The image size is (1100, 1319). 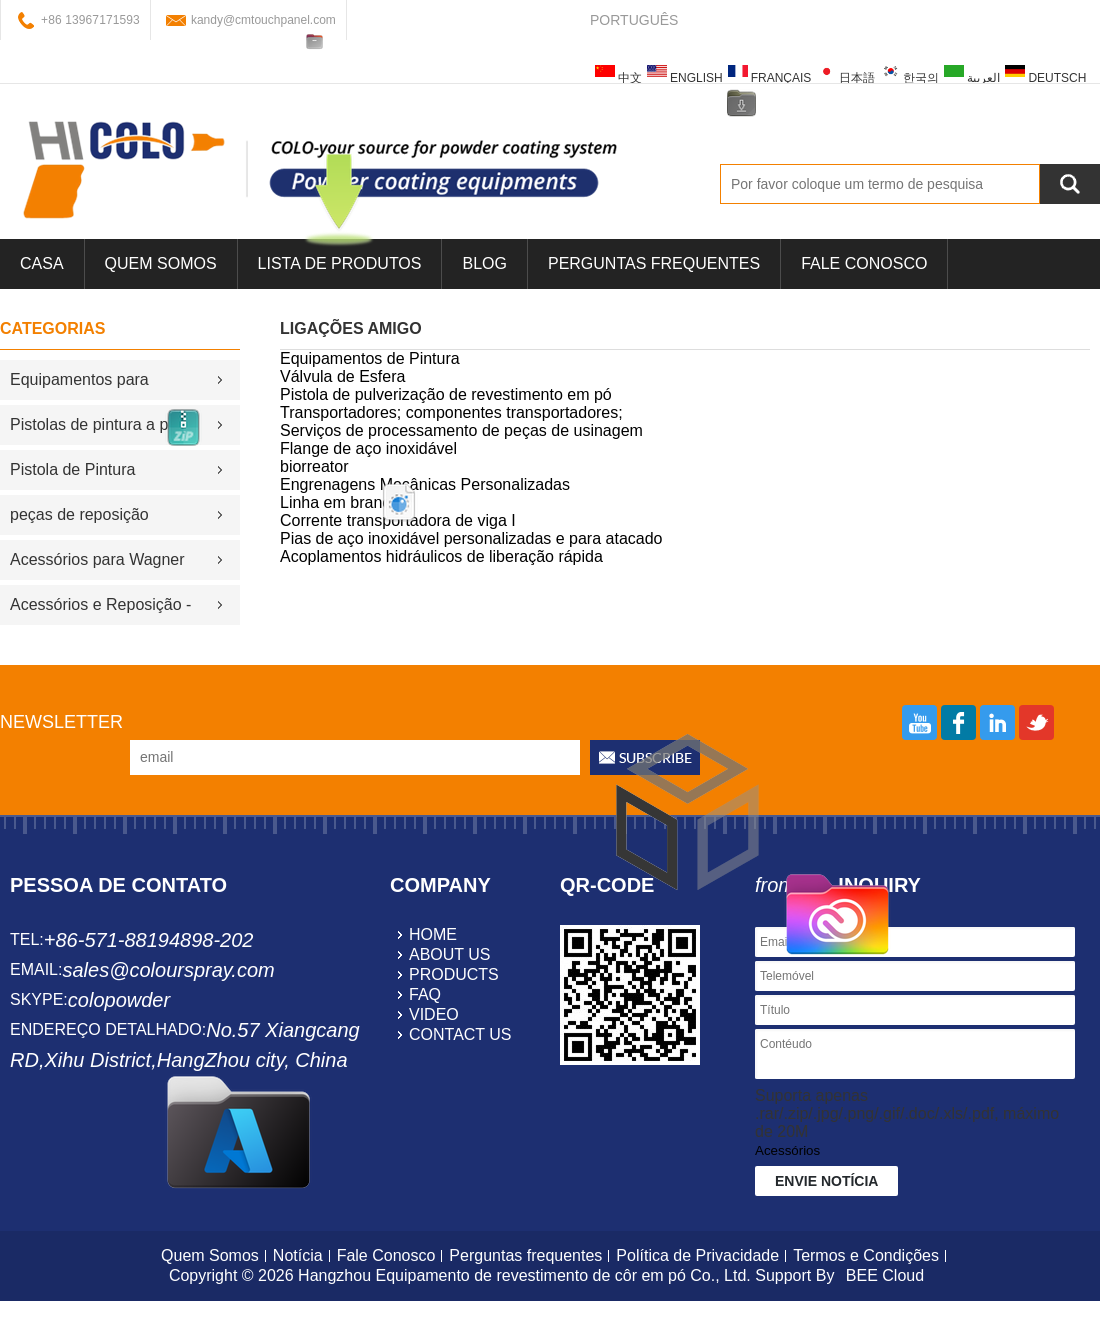 I want to click on save the current document, so click(x=339, y=194).